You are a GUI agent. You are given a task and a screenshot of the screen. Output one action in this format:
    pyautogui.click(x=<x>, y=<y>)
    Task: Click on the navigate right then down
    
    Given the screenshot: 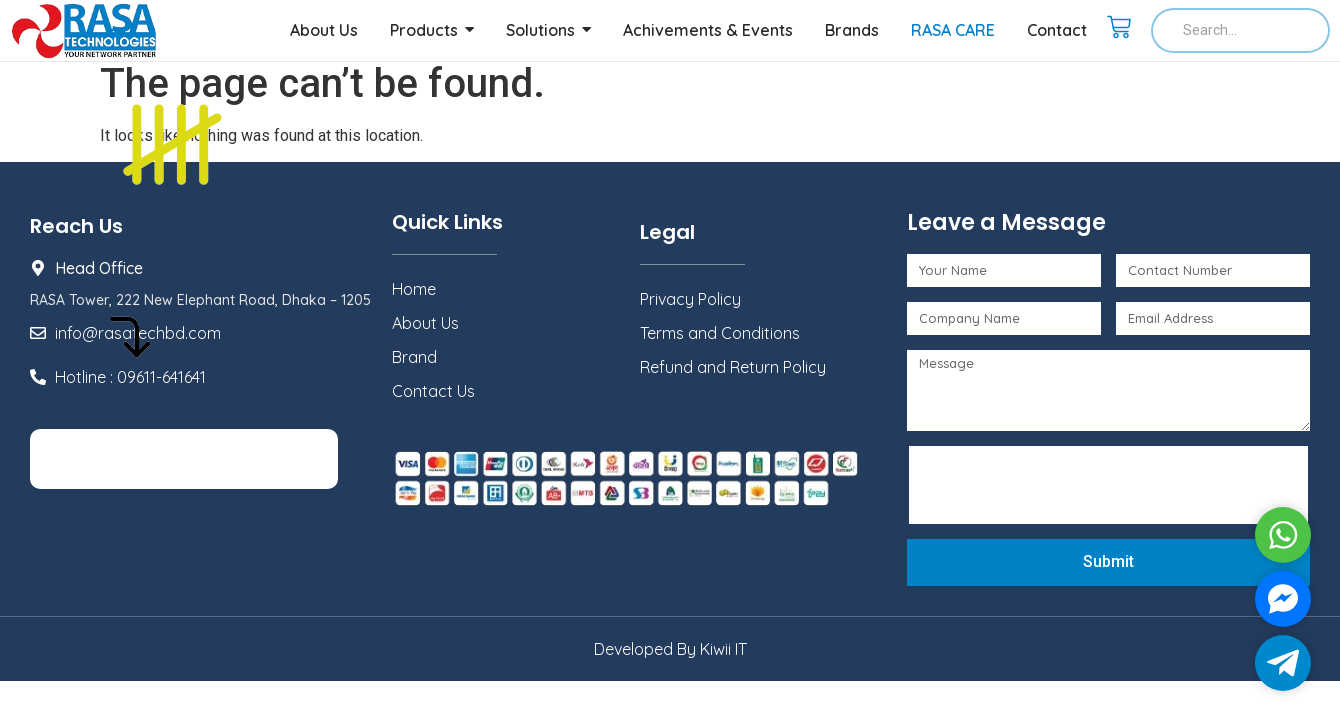 What is the action you would take?
    pyautogui.click(x=130, y=337)
    